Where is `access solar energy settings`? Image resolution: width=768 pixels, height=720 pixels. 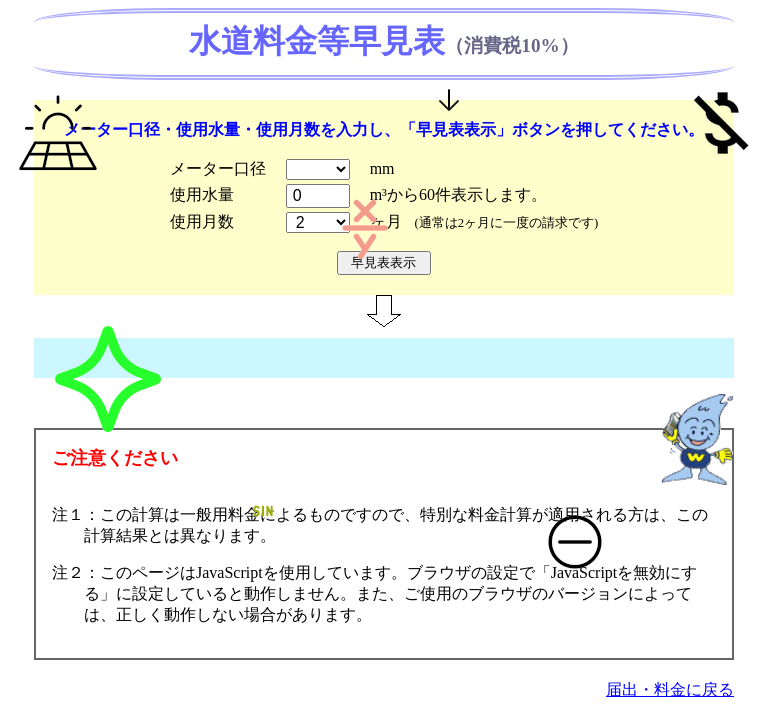
access solar energy settings is located at coordinates (58, 137).